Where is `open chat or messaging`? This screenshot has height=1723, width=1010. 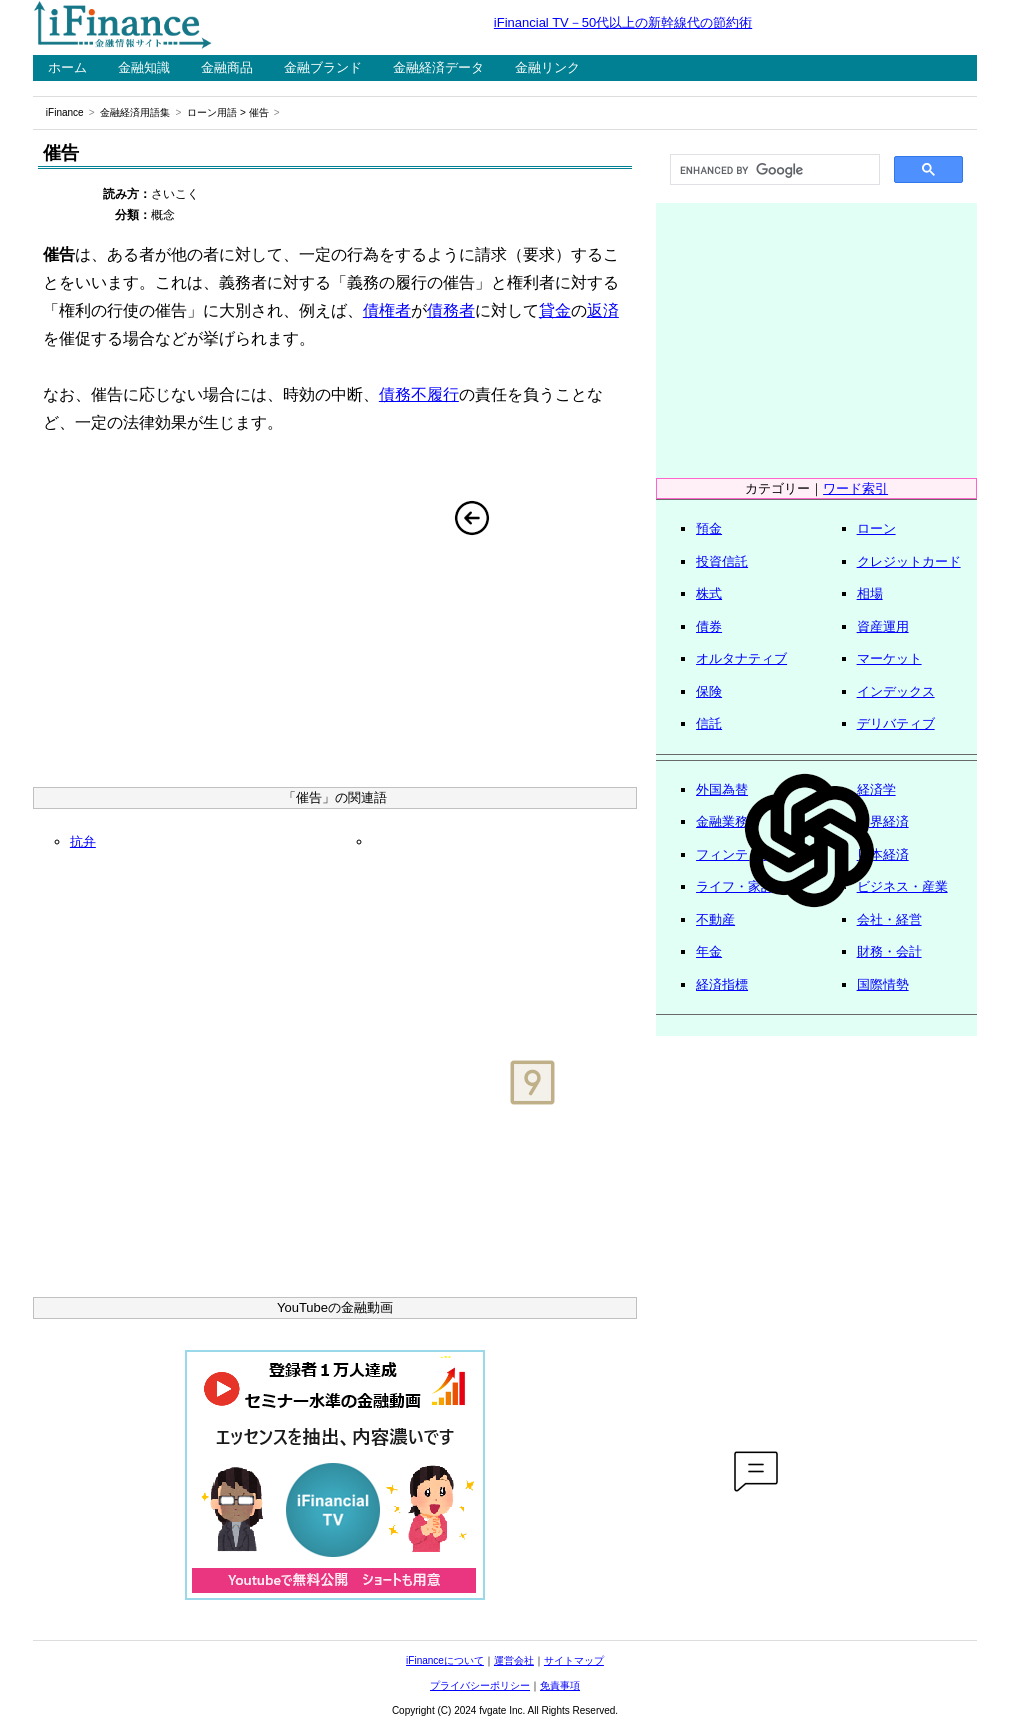 open chat or messaging is located at coordinates (756, 1468).